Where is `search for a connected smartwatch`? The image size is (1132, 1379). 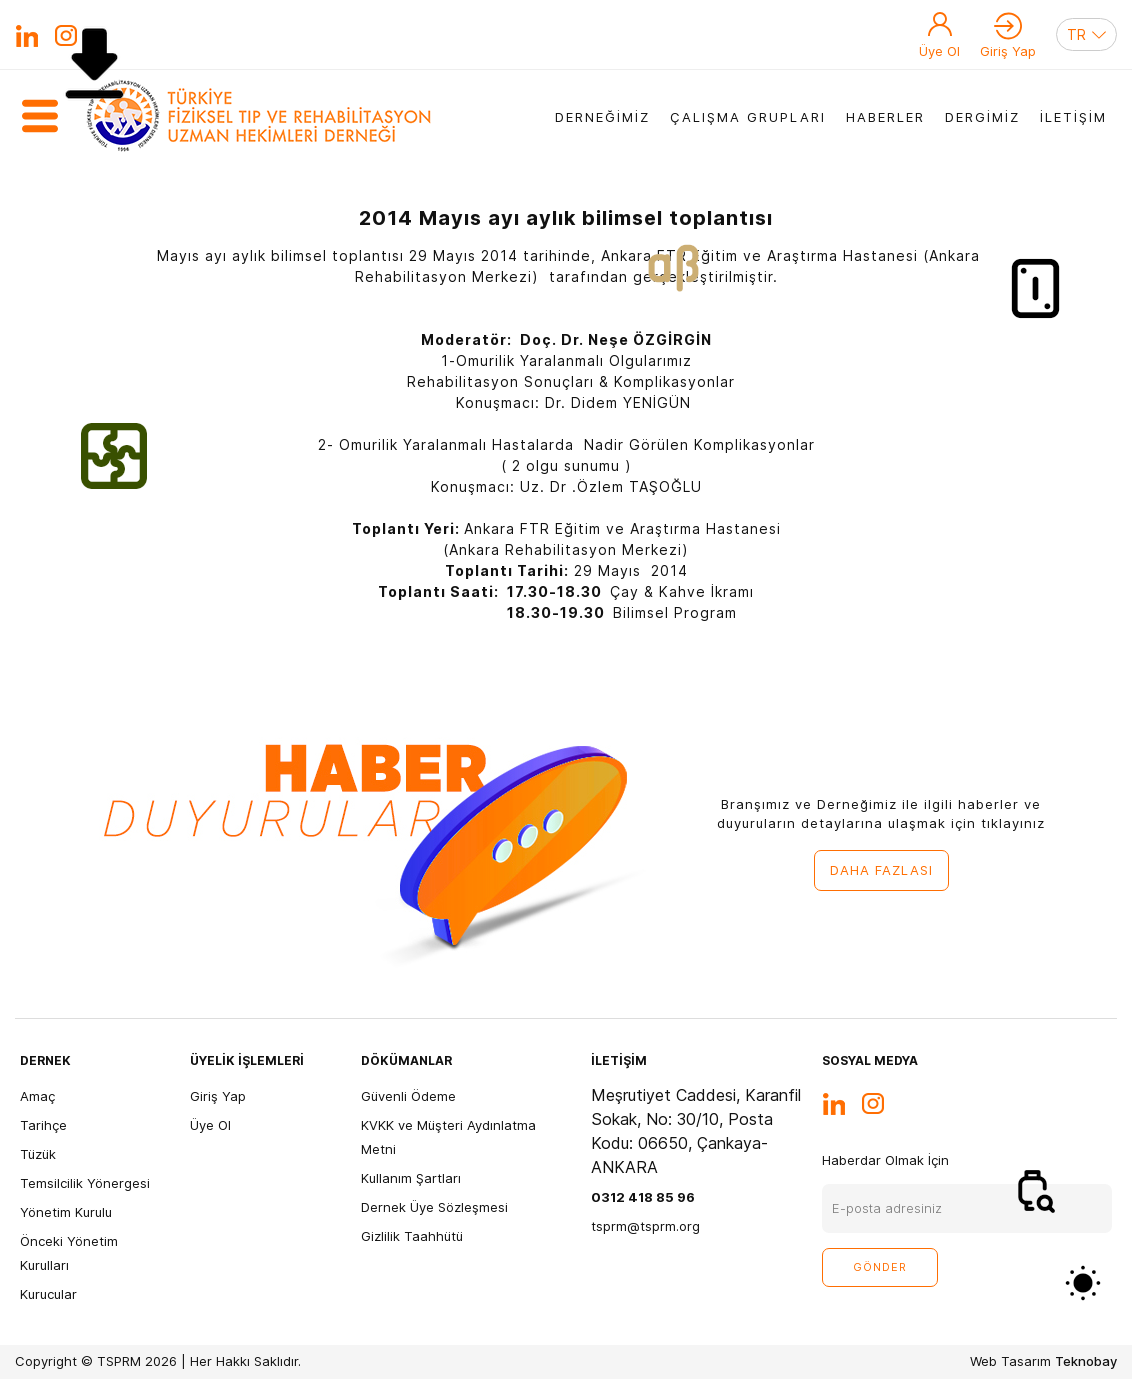 search for a connected smartwatch is located at coordinates (1032, 1190).